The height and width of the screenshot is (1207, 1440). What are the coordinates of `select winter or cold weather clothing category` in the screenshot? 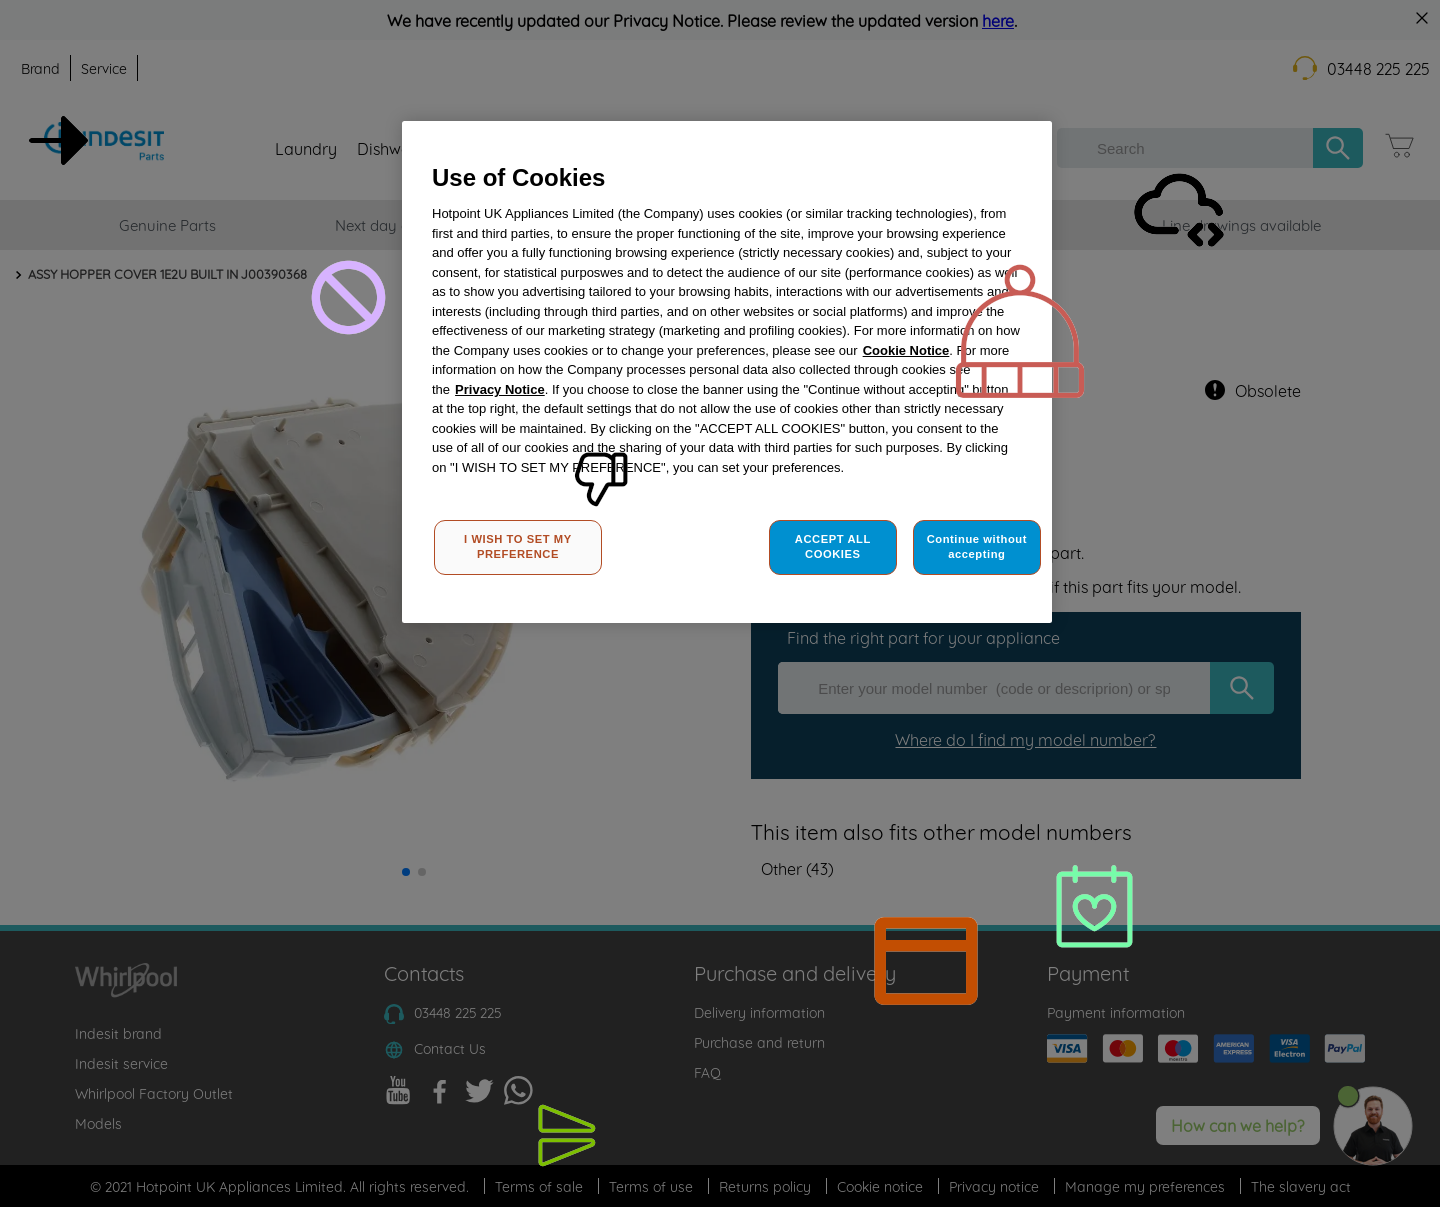 It's located at (1020, 339).